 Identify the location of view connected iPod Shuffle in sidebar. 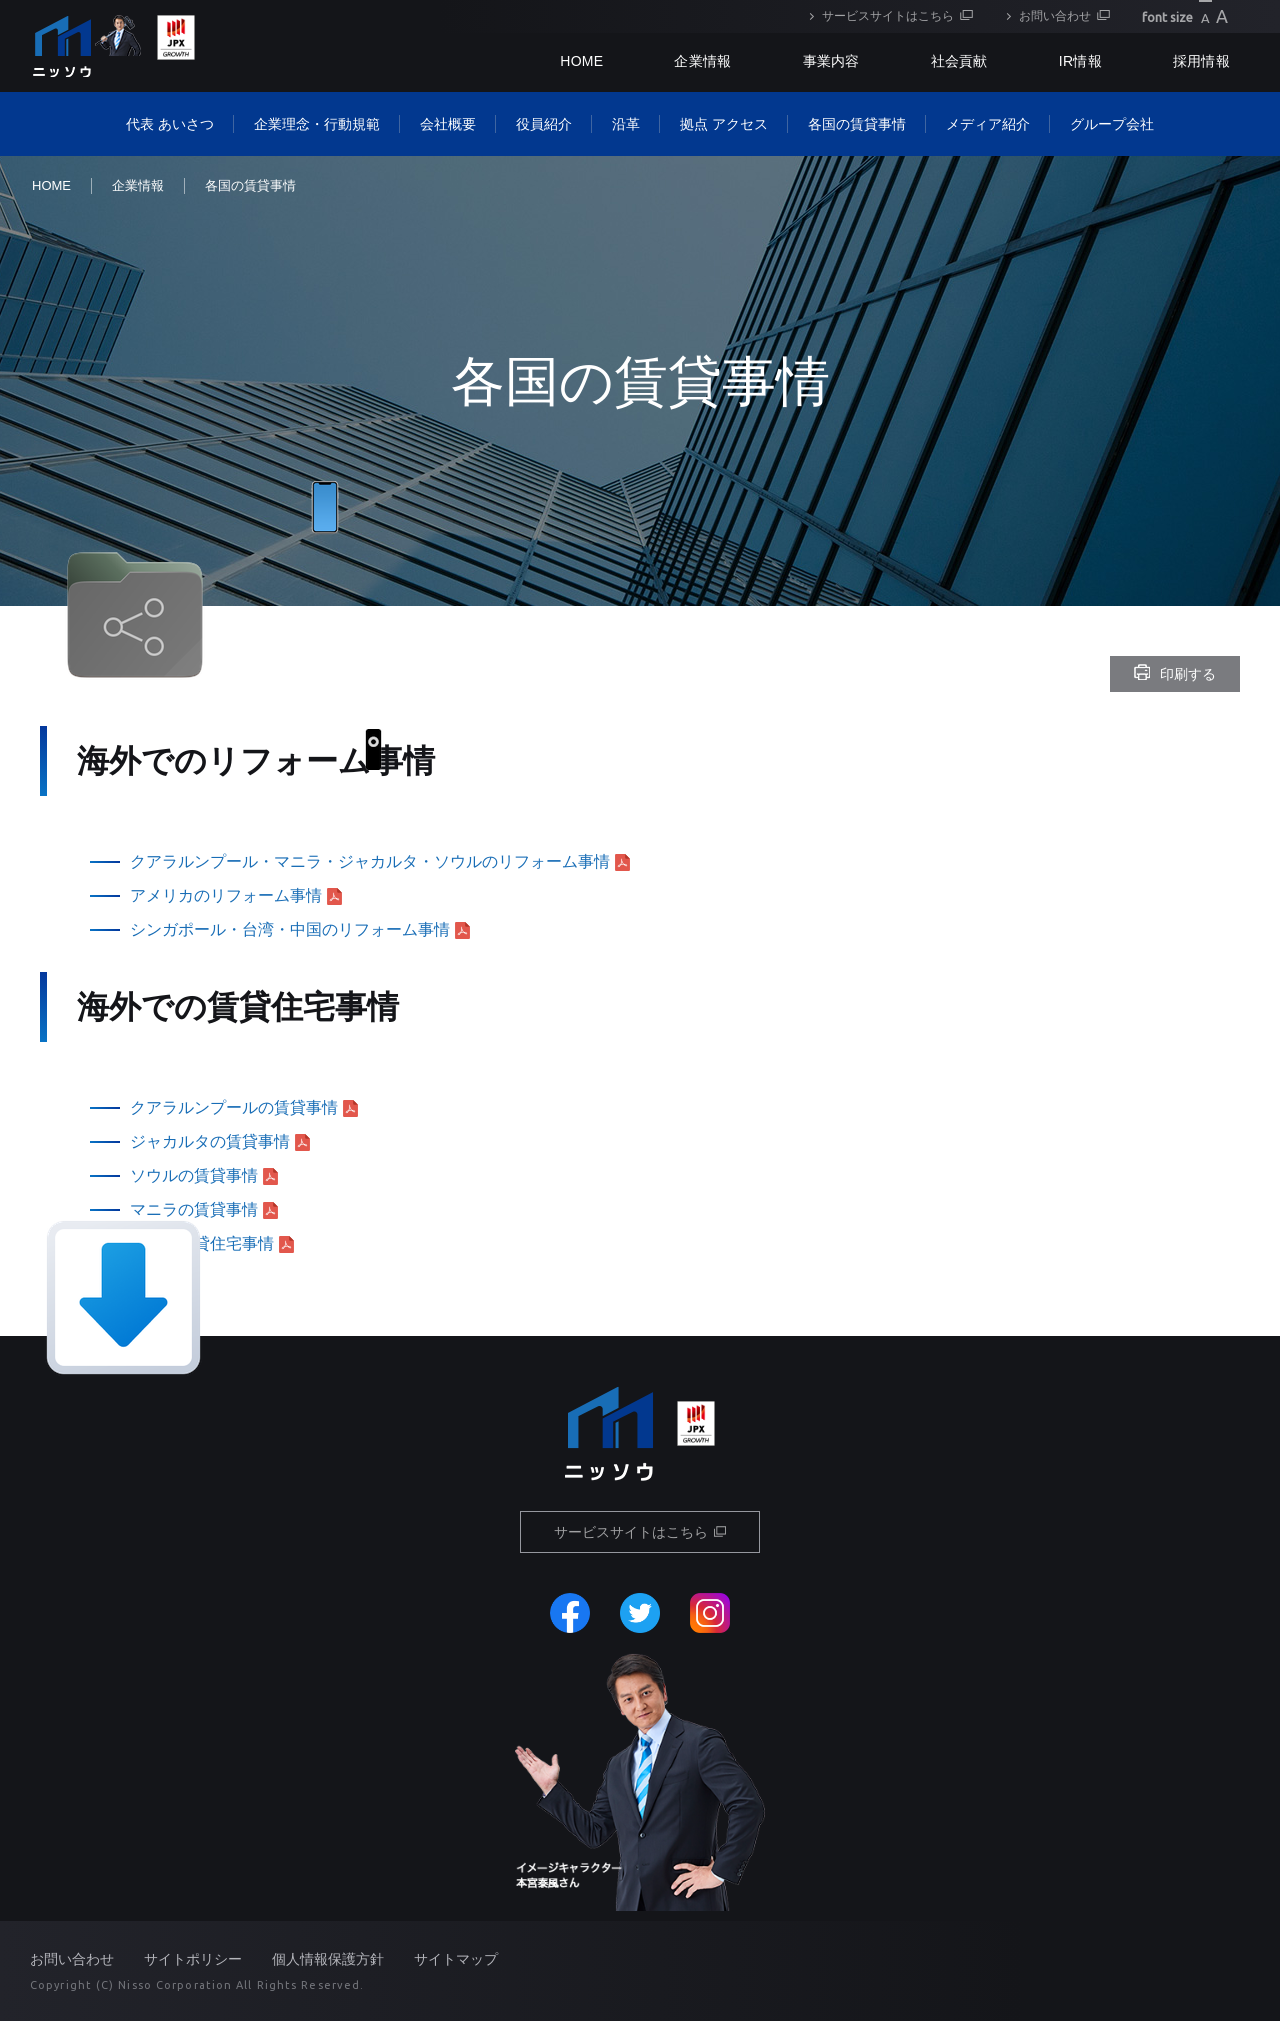
(373, 749).